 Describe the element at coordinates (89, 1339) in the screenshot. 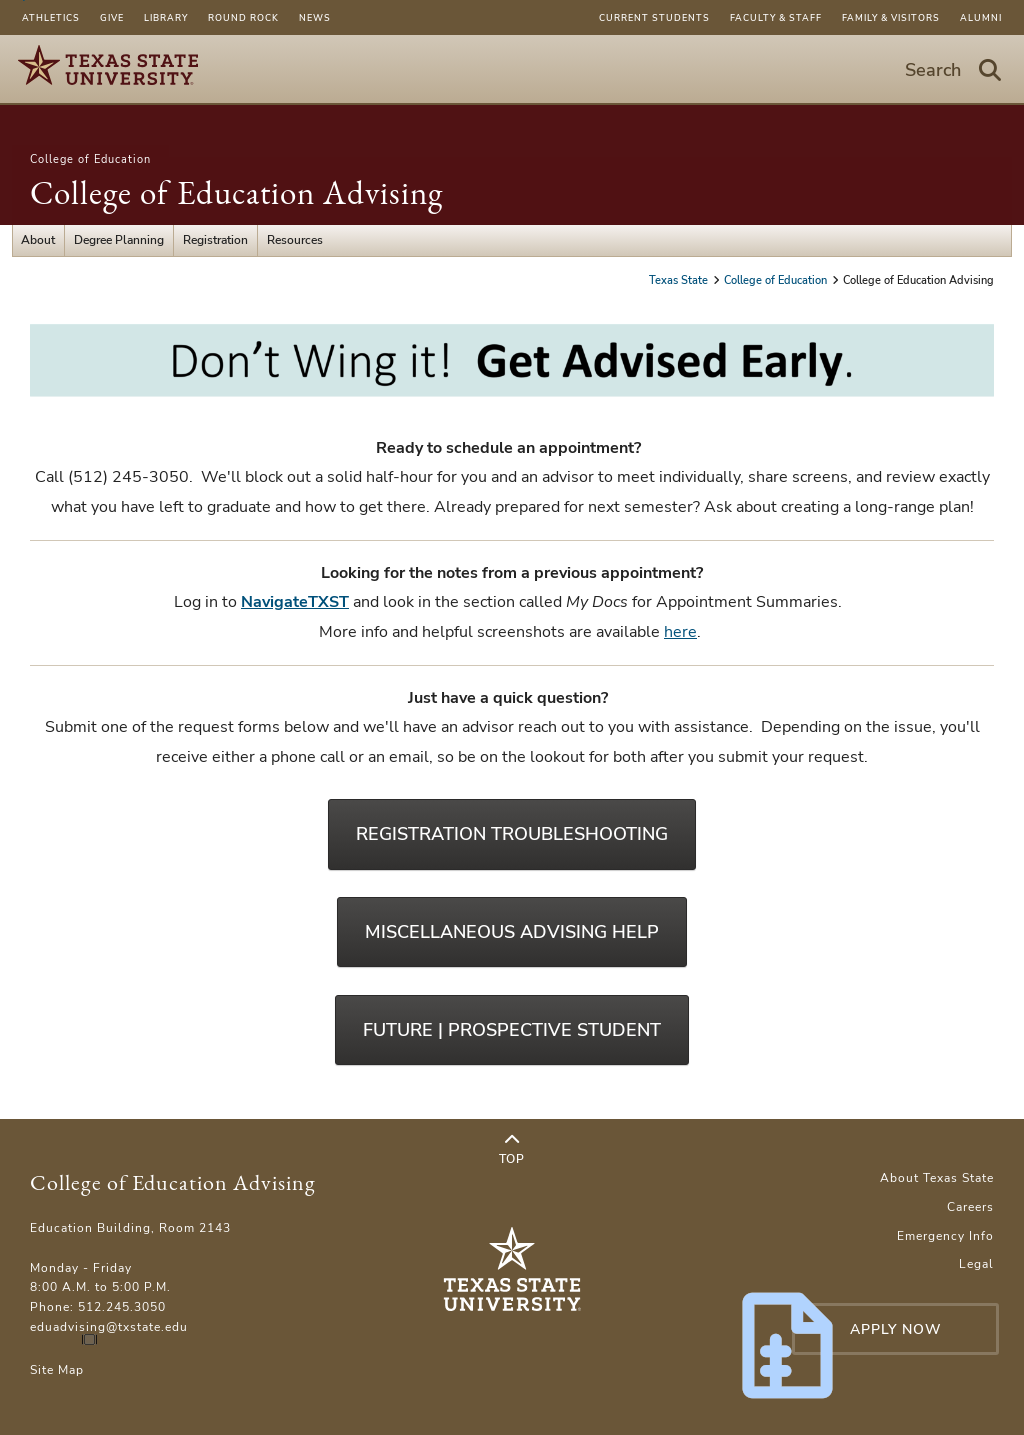

I see `start a slideshow presentation` at that location.